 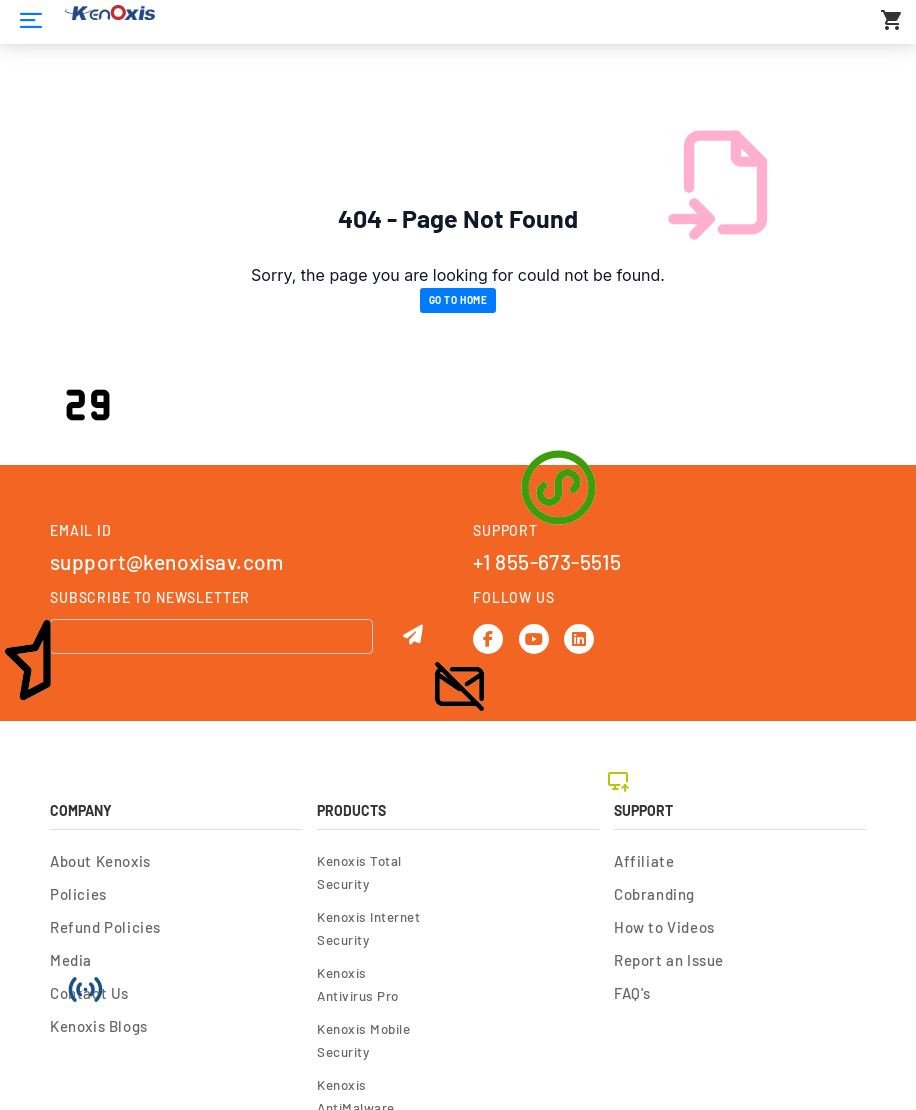 What do you see at coordinates (725, 182) in the screenshot?
I see `import a file from another source` at bounding box center [725, 182].